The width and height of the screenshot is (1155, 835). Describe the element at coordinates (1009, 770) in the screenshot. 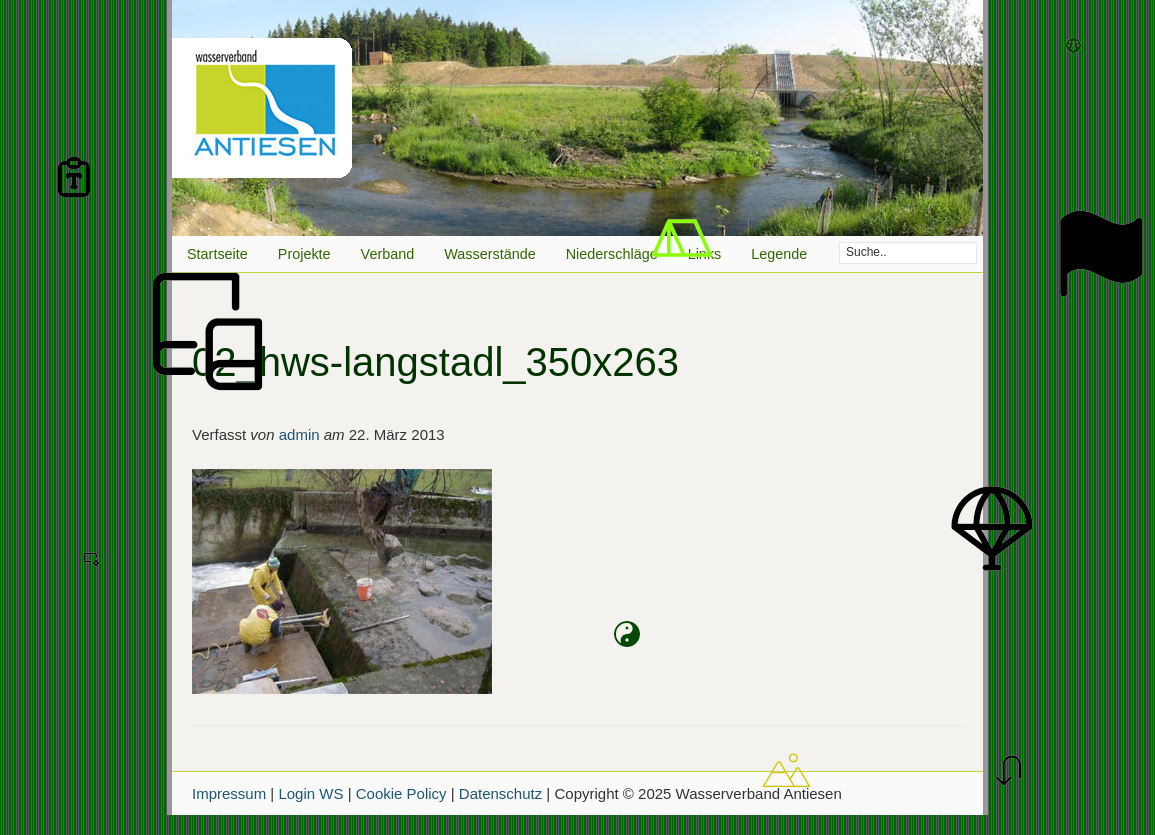

I see `undo or go back to previous state` at that location.